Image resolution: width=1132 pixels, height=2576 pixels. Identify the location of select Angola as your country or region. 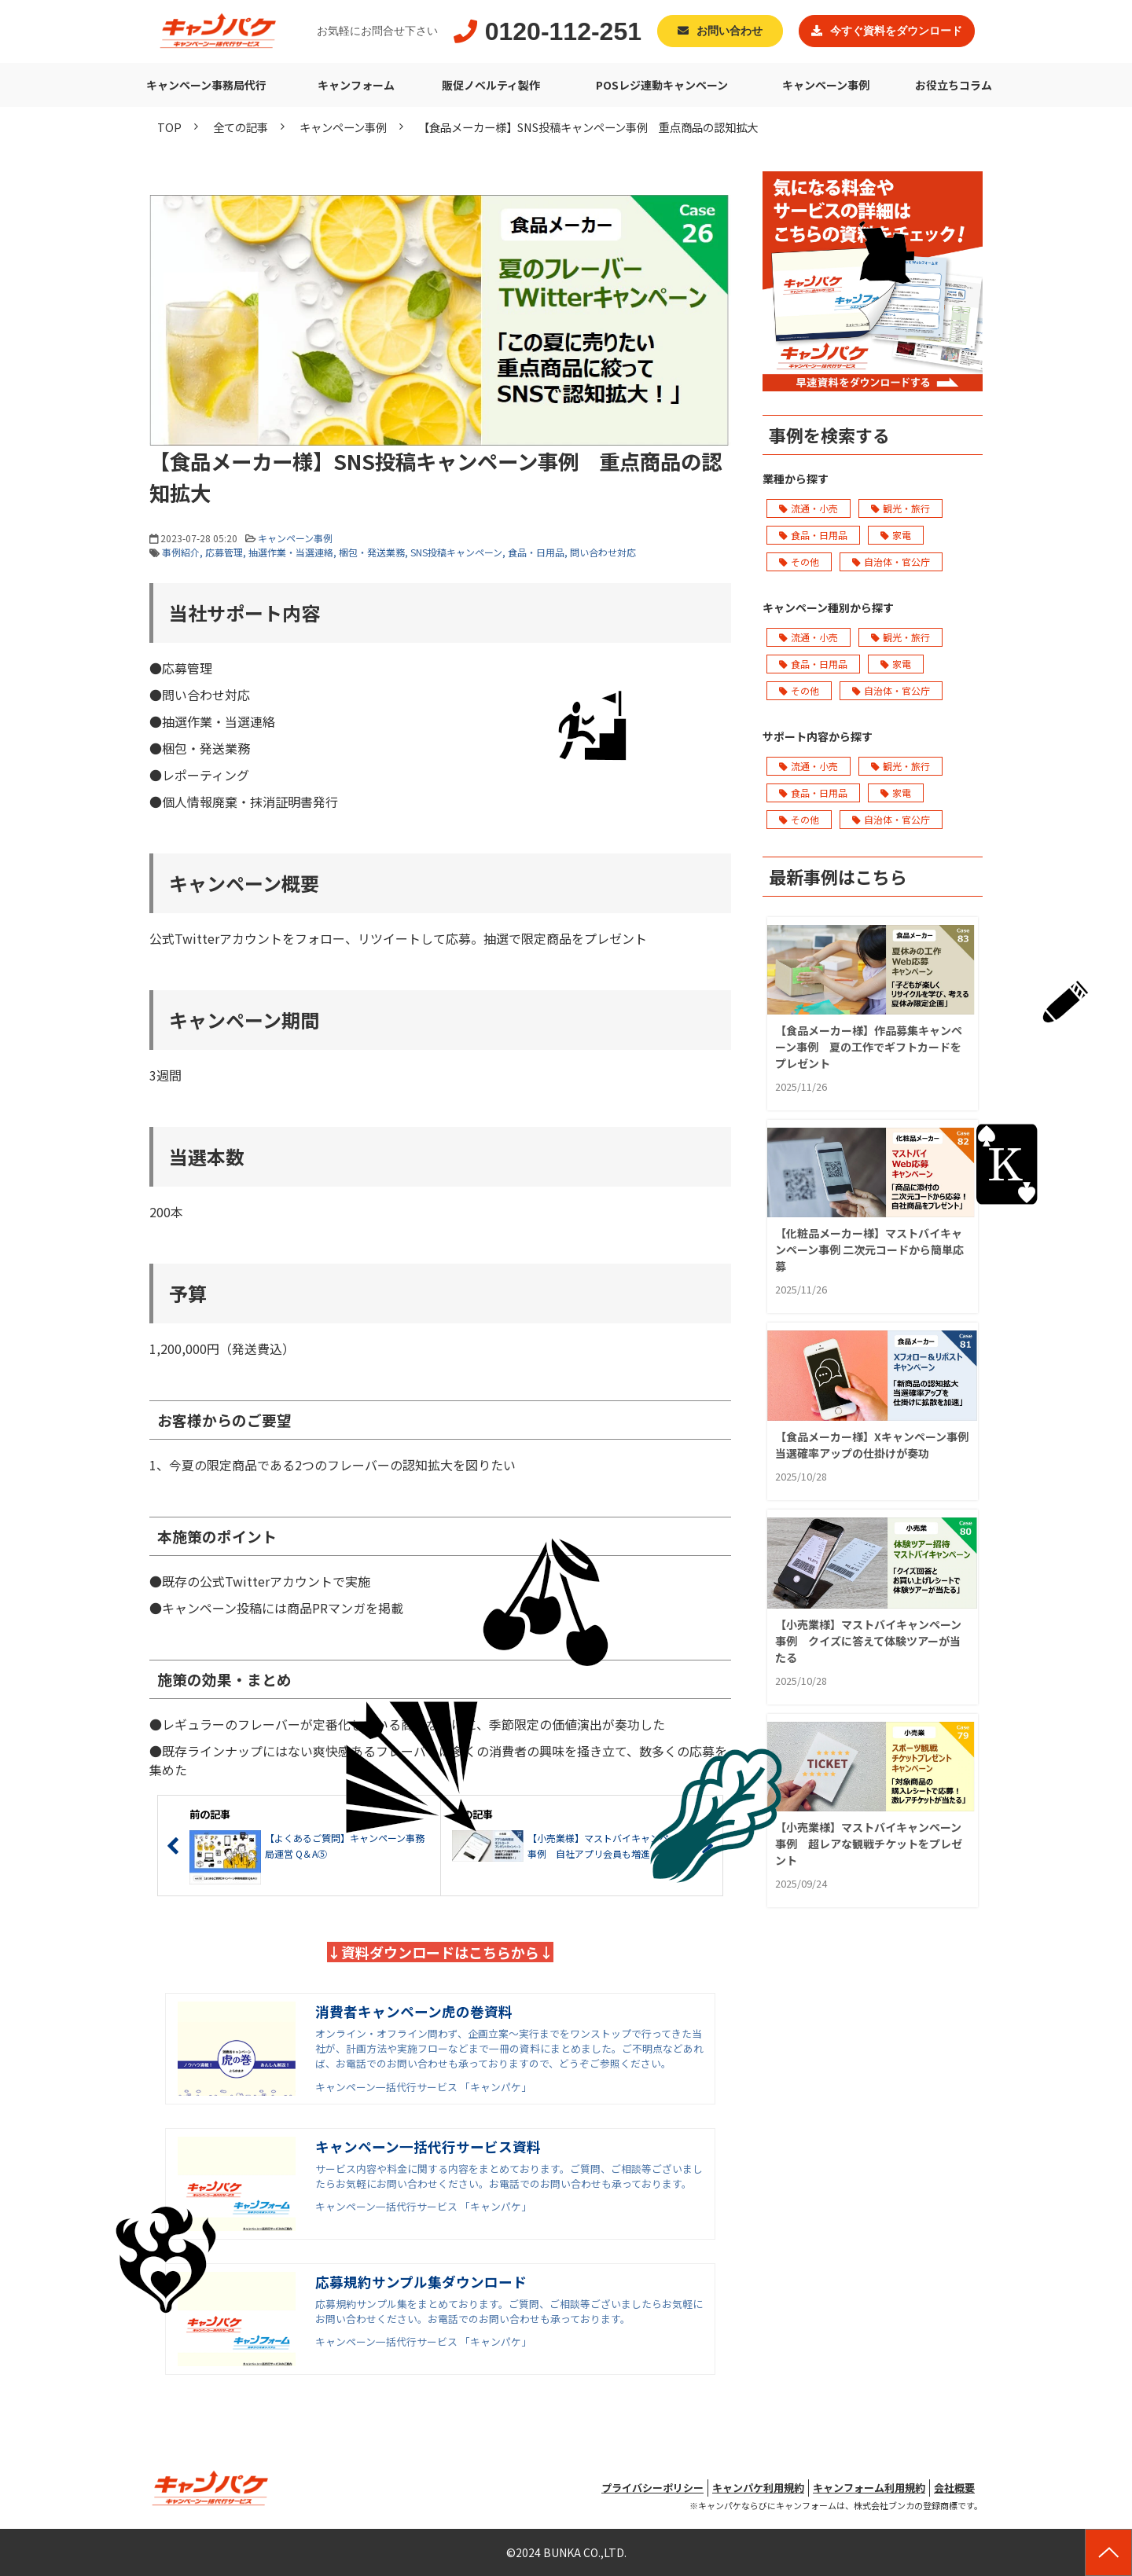
(887, 252).